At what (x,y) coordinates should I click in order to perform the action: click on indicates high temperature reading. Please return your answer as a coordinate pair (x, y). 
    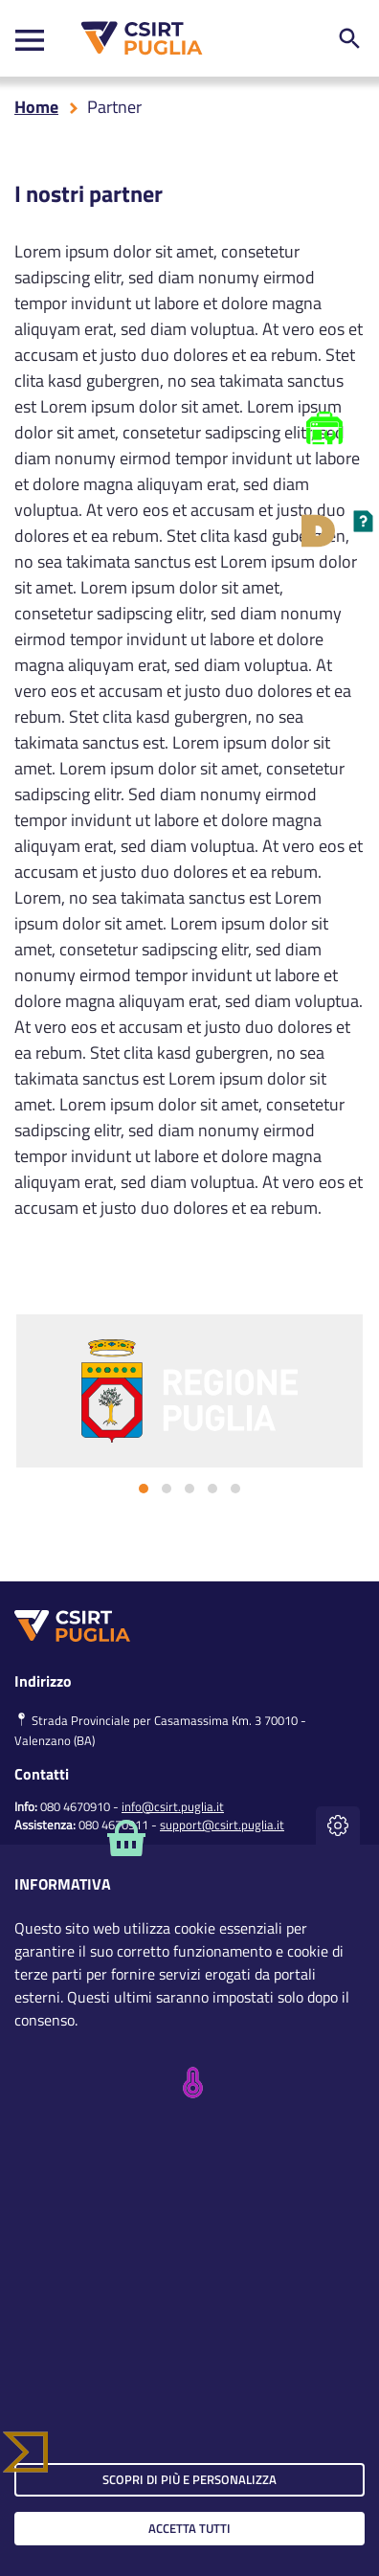
    Looking at the image, I should click on (192, 2082).